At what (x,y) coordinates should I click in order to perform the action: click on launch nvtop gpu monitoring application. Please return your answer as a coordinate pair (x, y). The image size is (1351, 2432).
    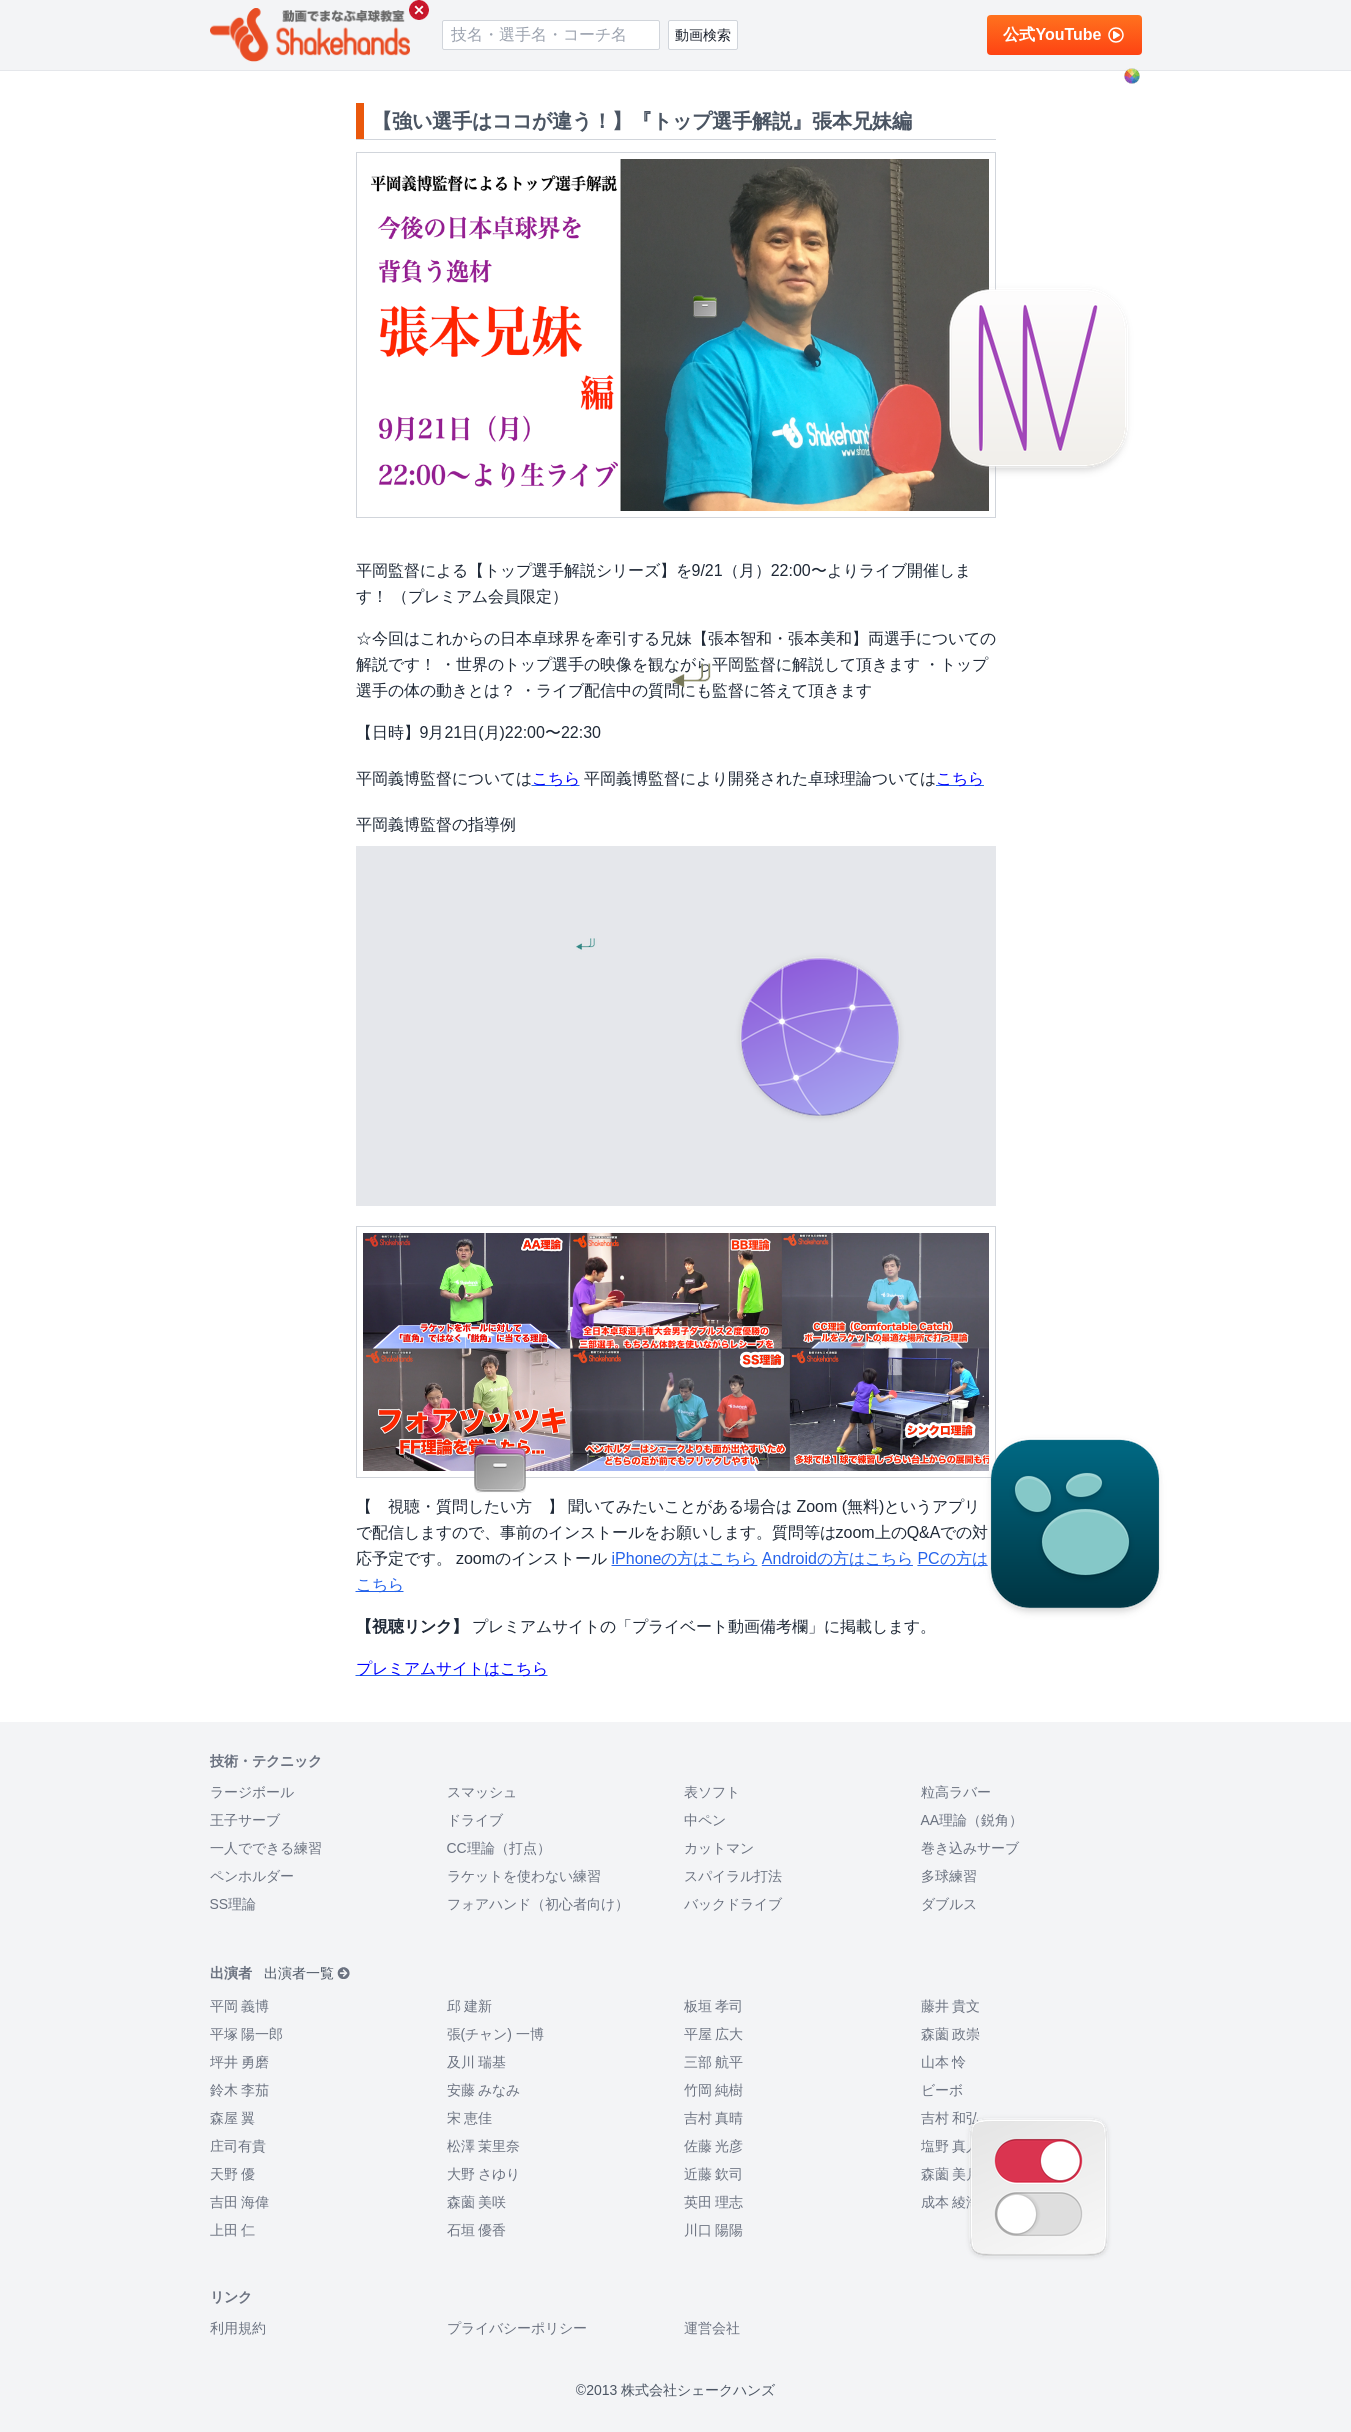
    Looking at the image, I should click on (1038, 378).